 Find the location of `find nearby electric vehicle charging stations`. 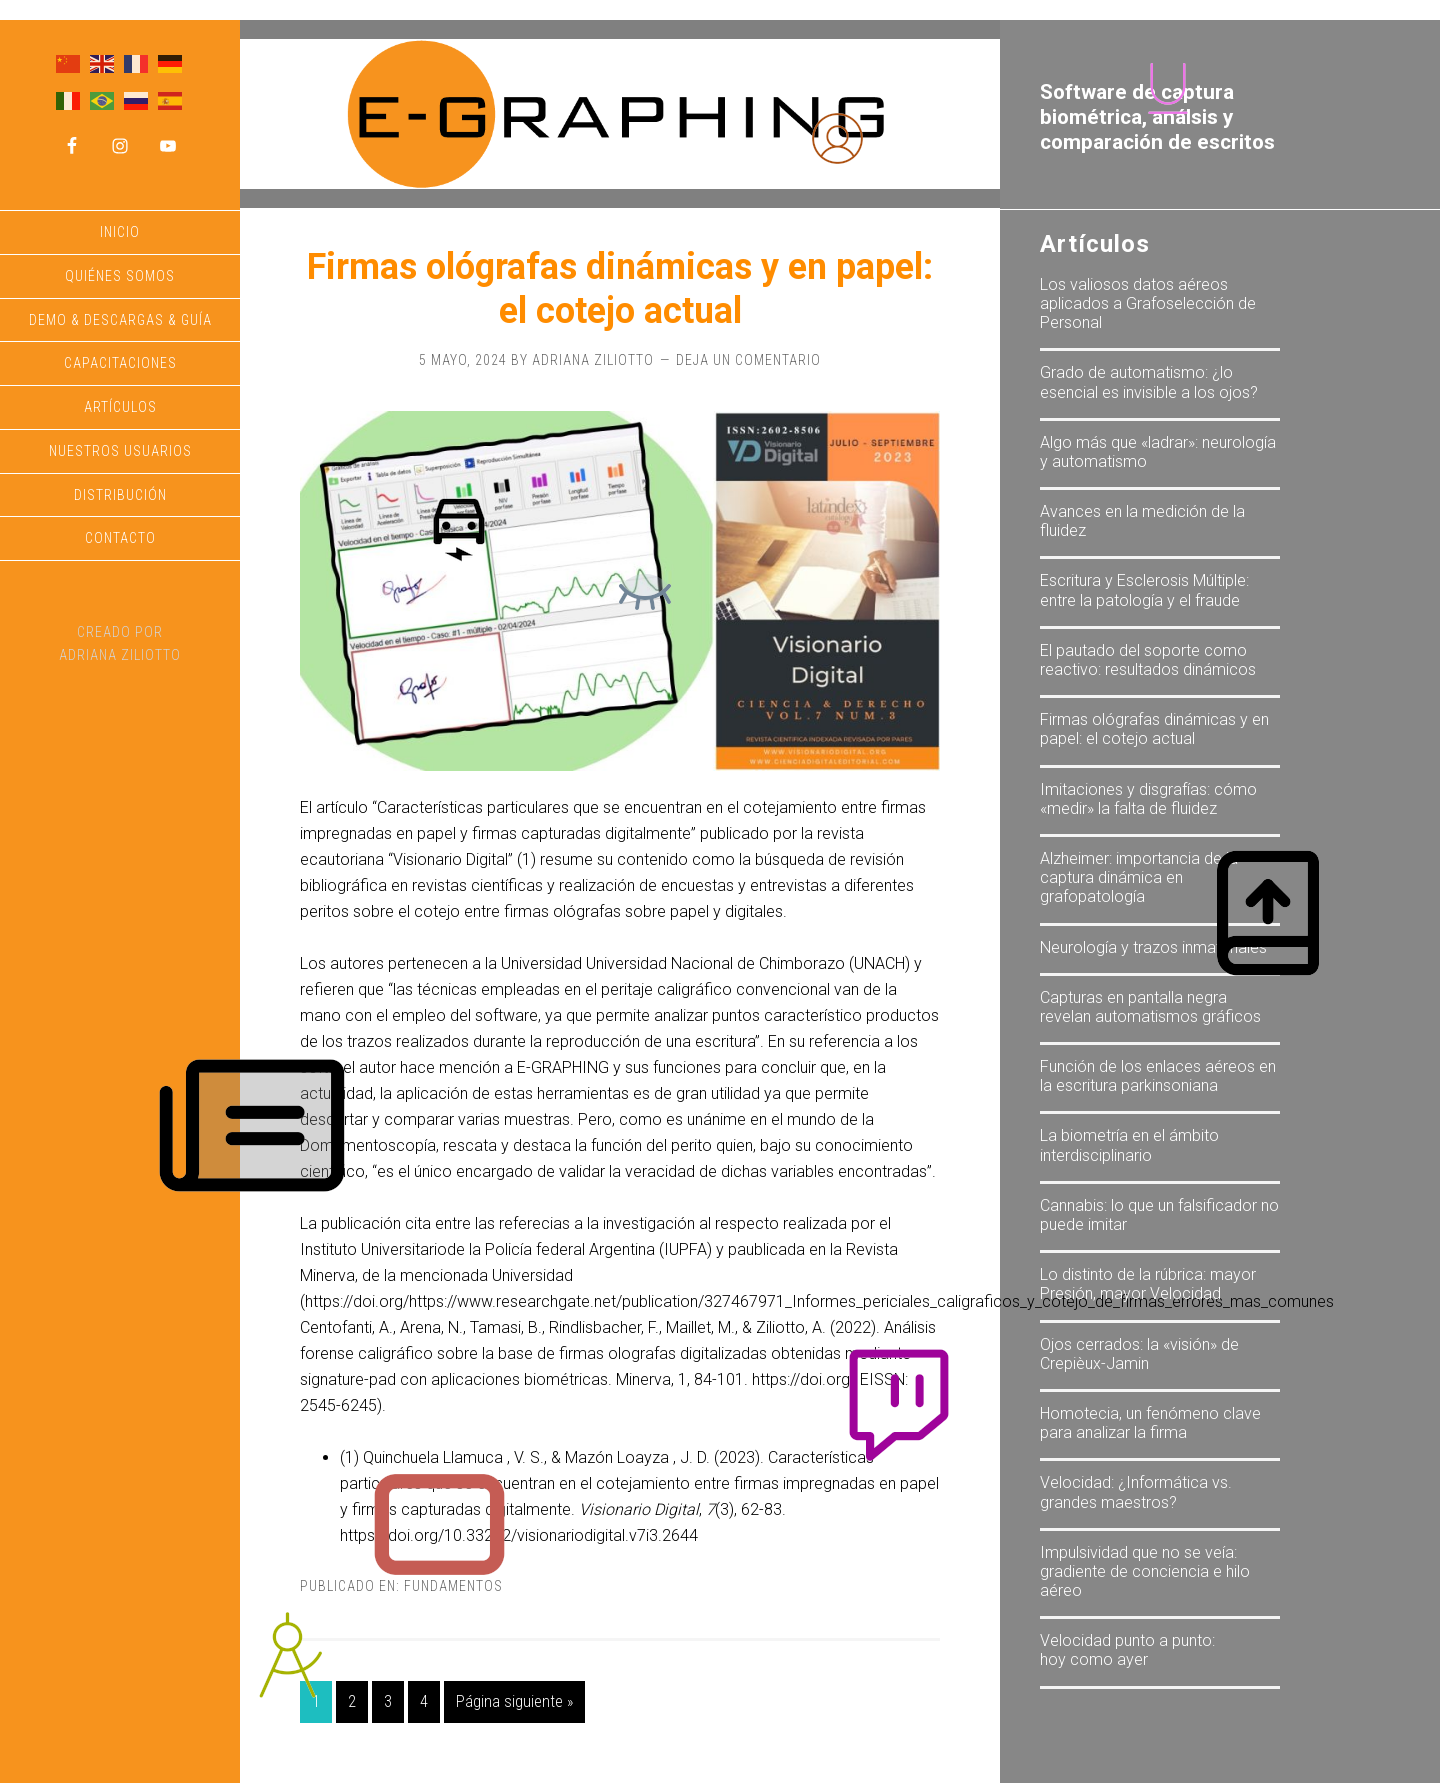

find nearby electric vehicle charging stations is located at coordinates (459, 530).